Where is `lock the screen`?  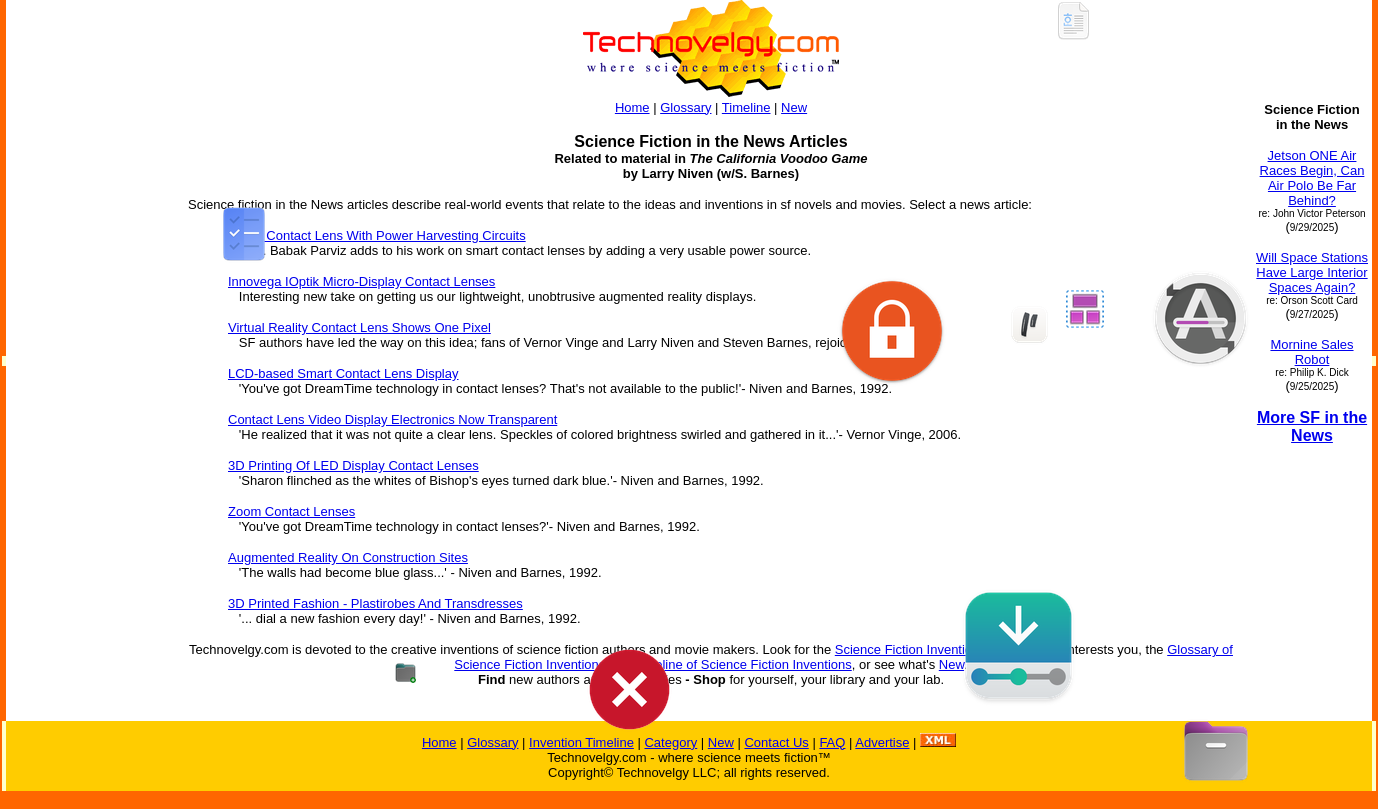
lock the screen is located at coordinates (892, 331).